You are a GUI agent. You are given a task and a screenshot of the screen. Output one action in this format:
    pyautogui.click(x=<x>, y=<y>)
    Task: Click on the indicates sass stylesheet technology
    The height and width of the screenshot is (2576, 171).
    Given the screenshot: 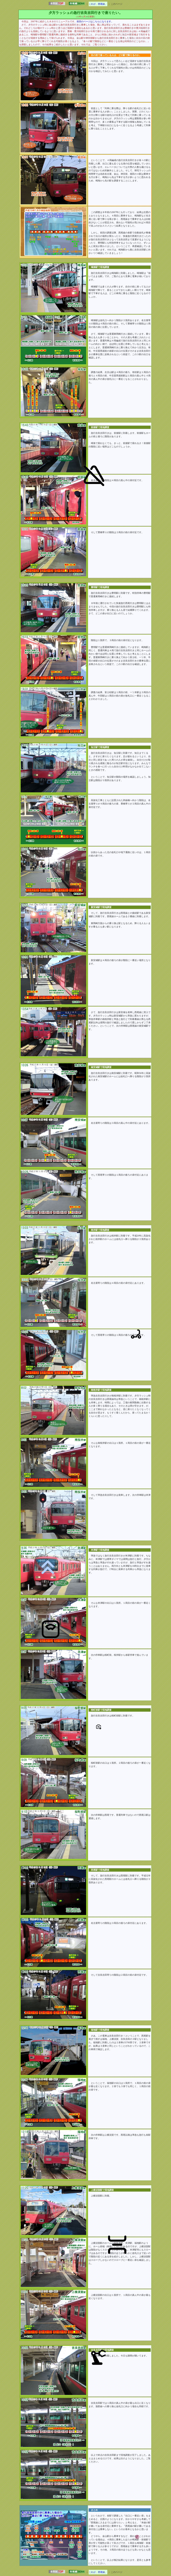 What is the action you would take?
    pyautogui.click(x=137, y=2537)
    